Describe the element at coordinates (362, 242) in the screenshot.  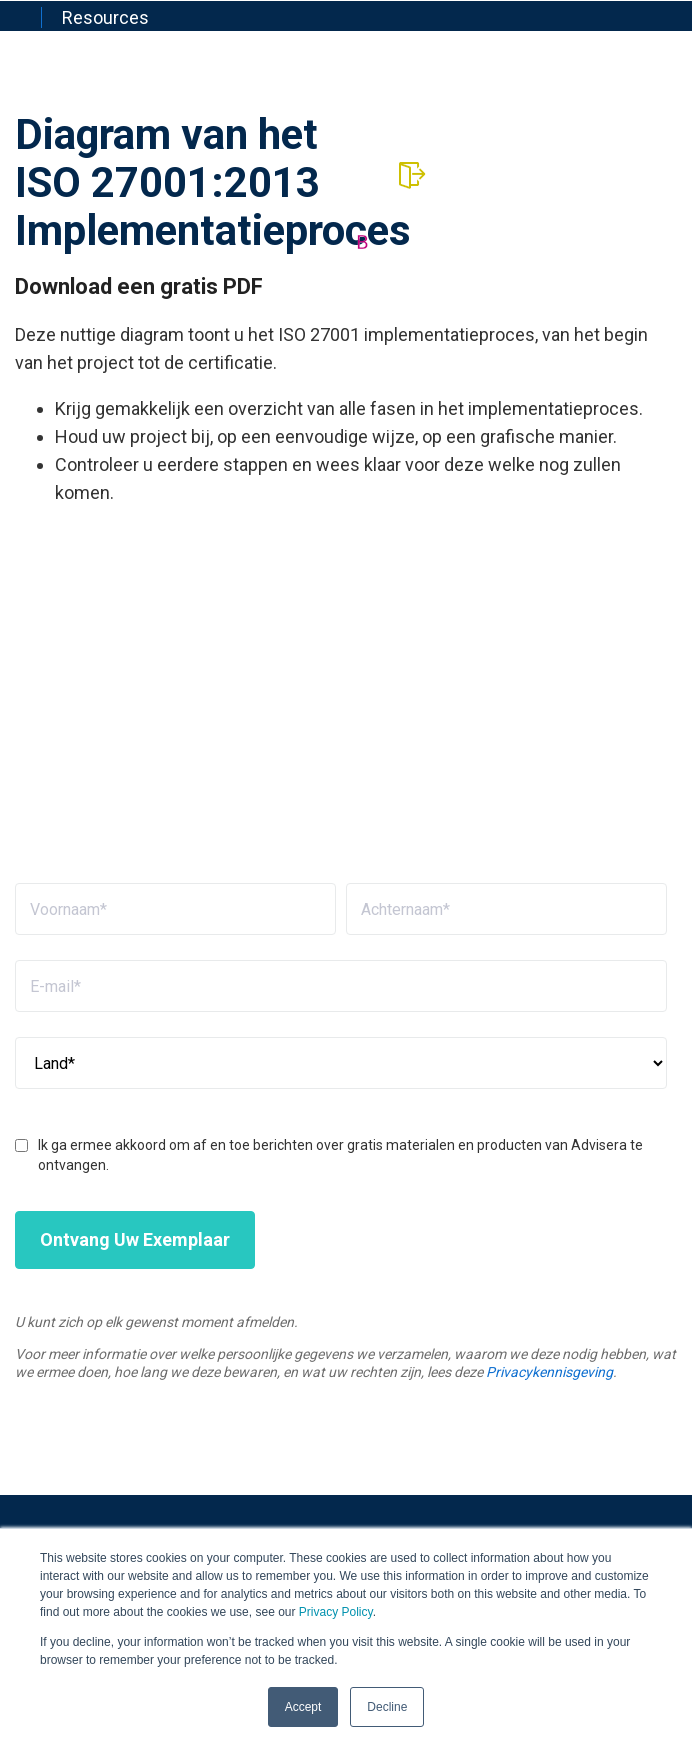
I see `apply bold formatting to selected text` at that location.